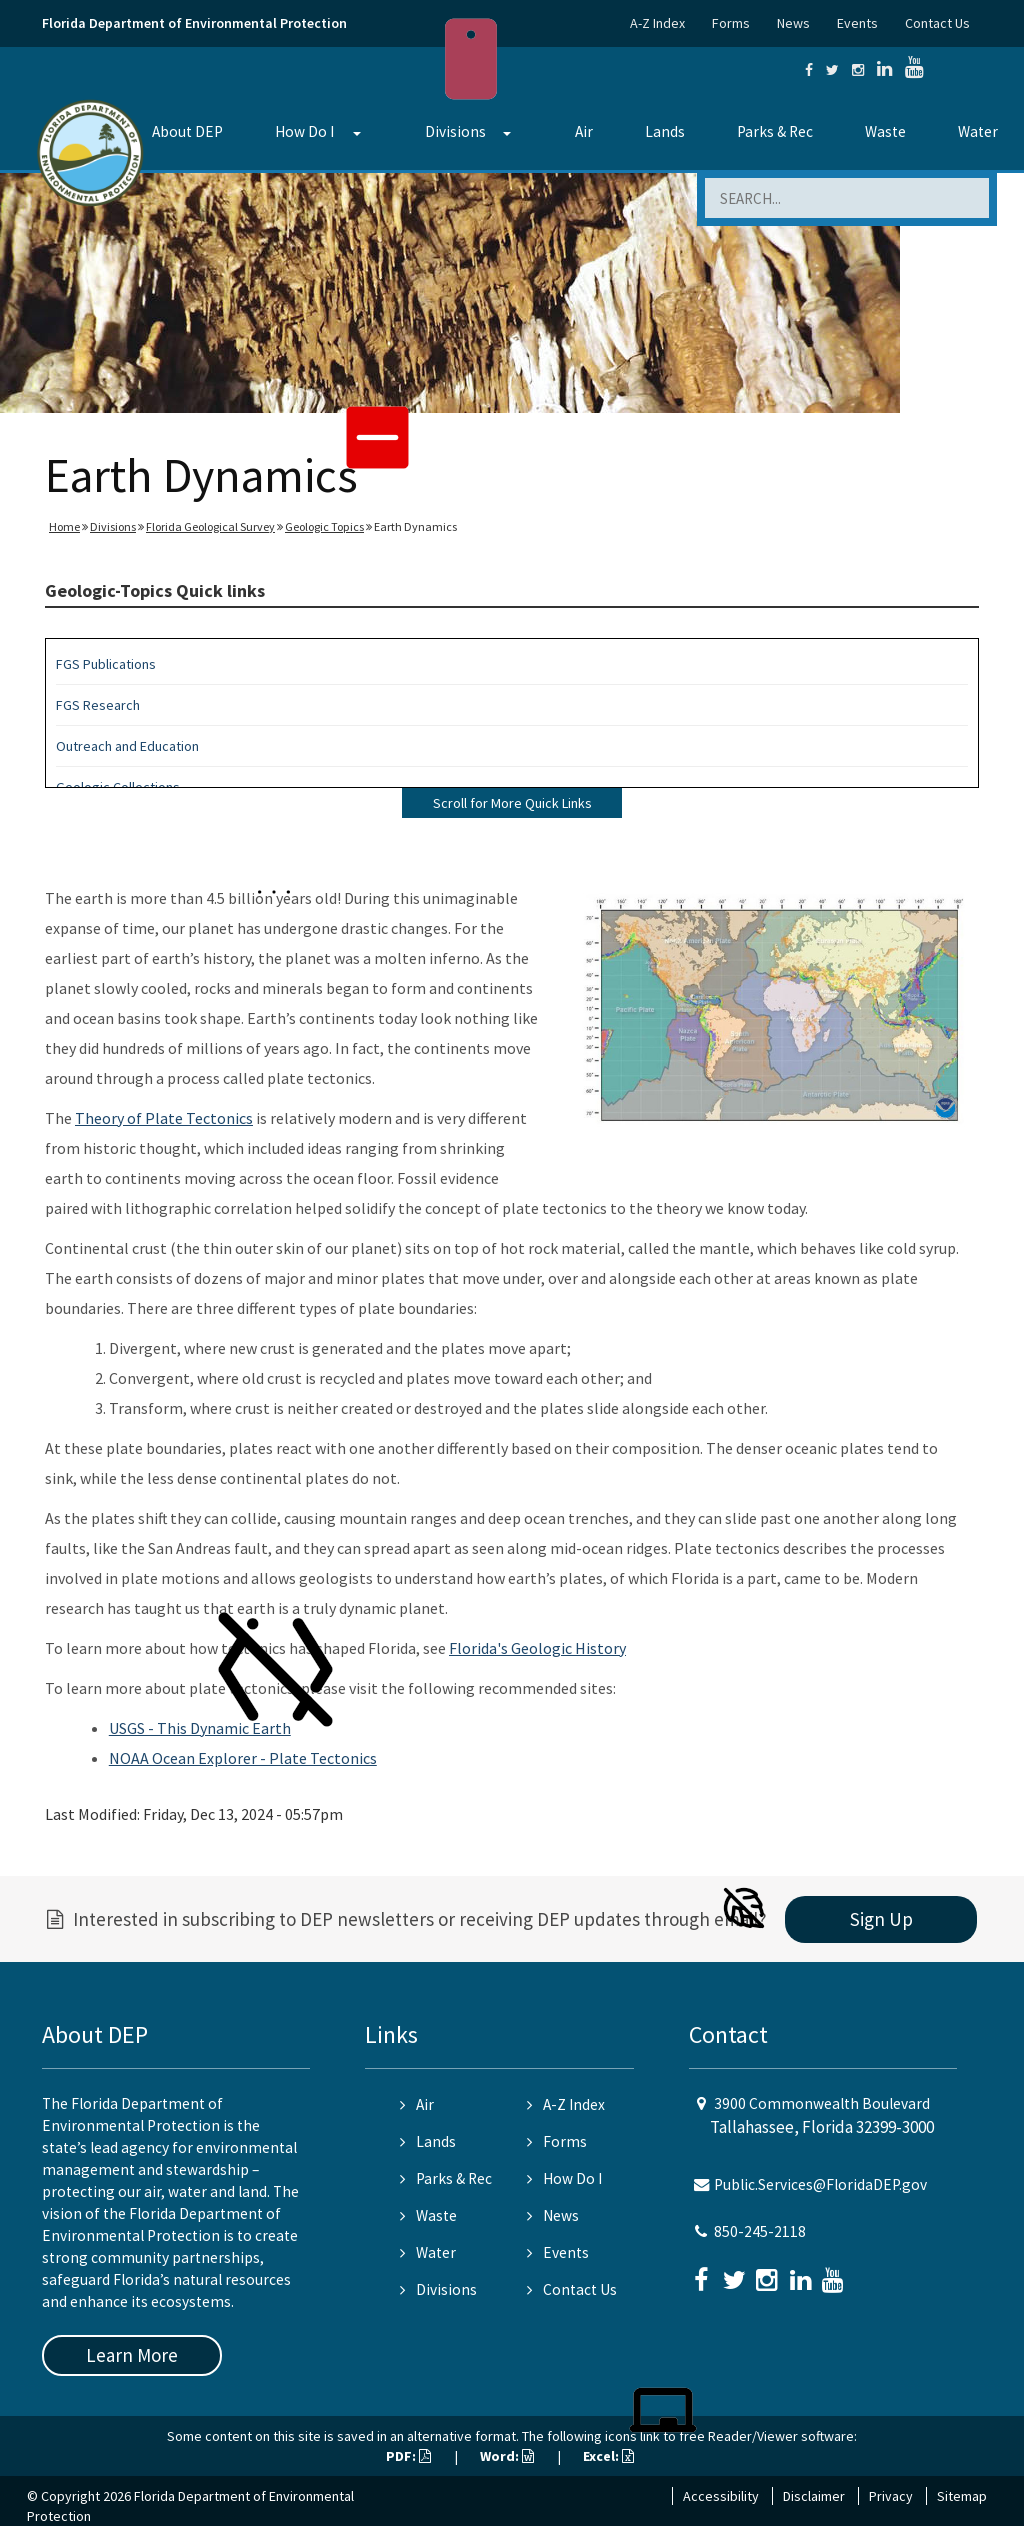 The height and width of the screenshot is (2526, 1024). What do you see at coordinates (377, 437) in the screenshot?
I see `decrease quantity or value` at bounding box center [377, 437].